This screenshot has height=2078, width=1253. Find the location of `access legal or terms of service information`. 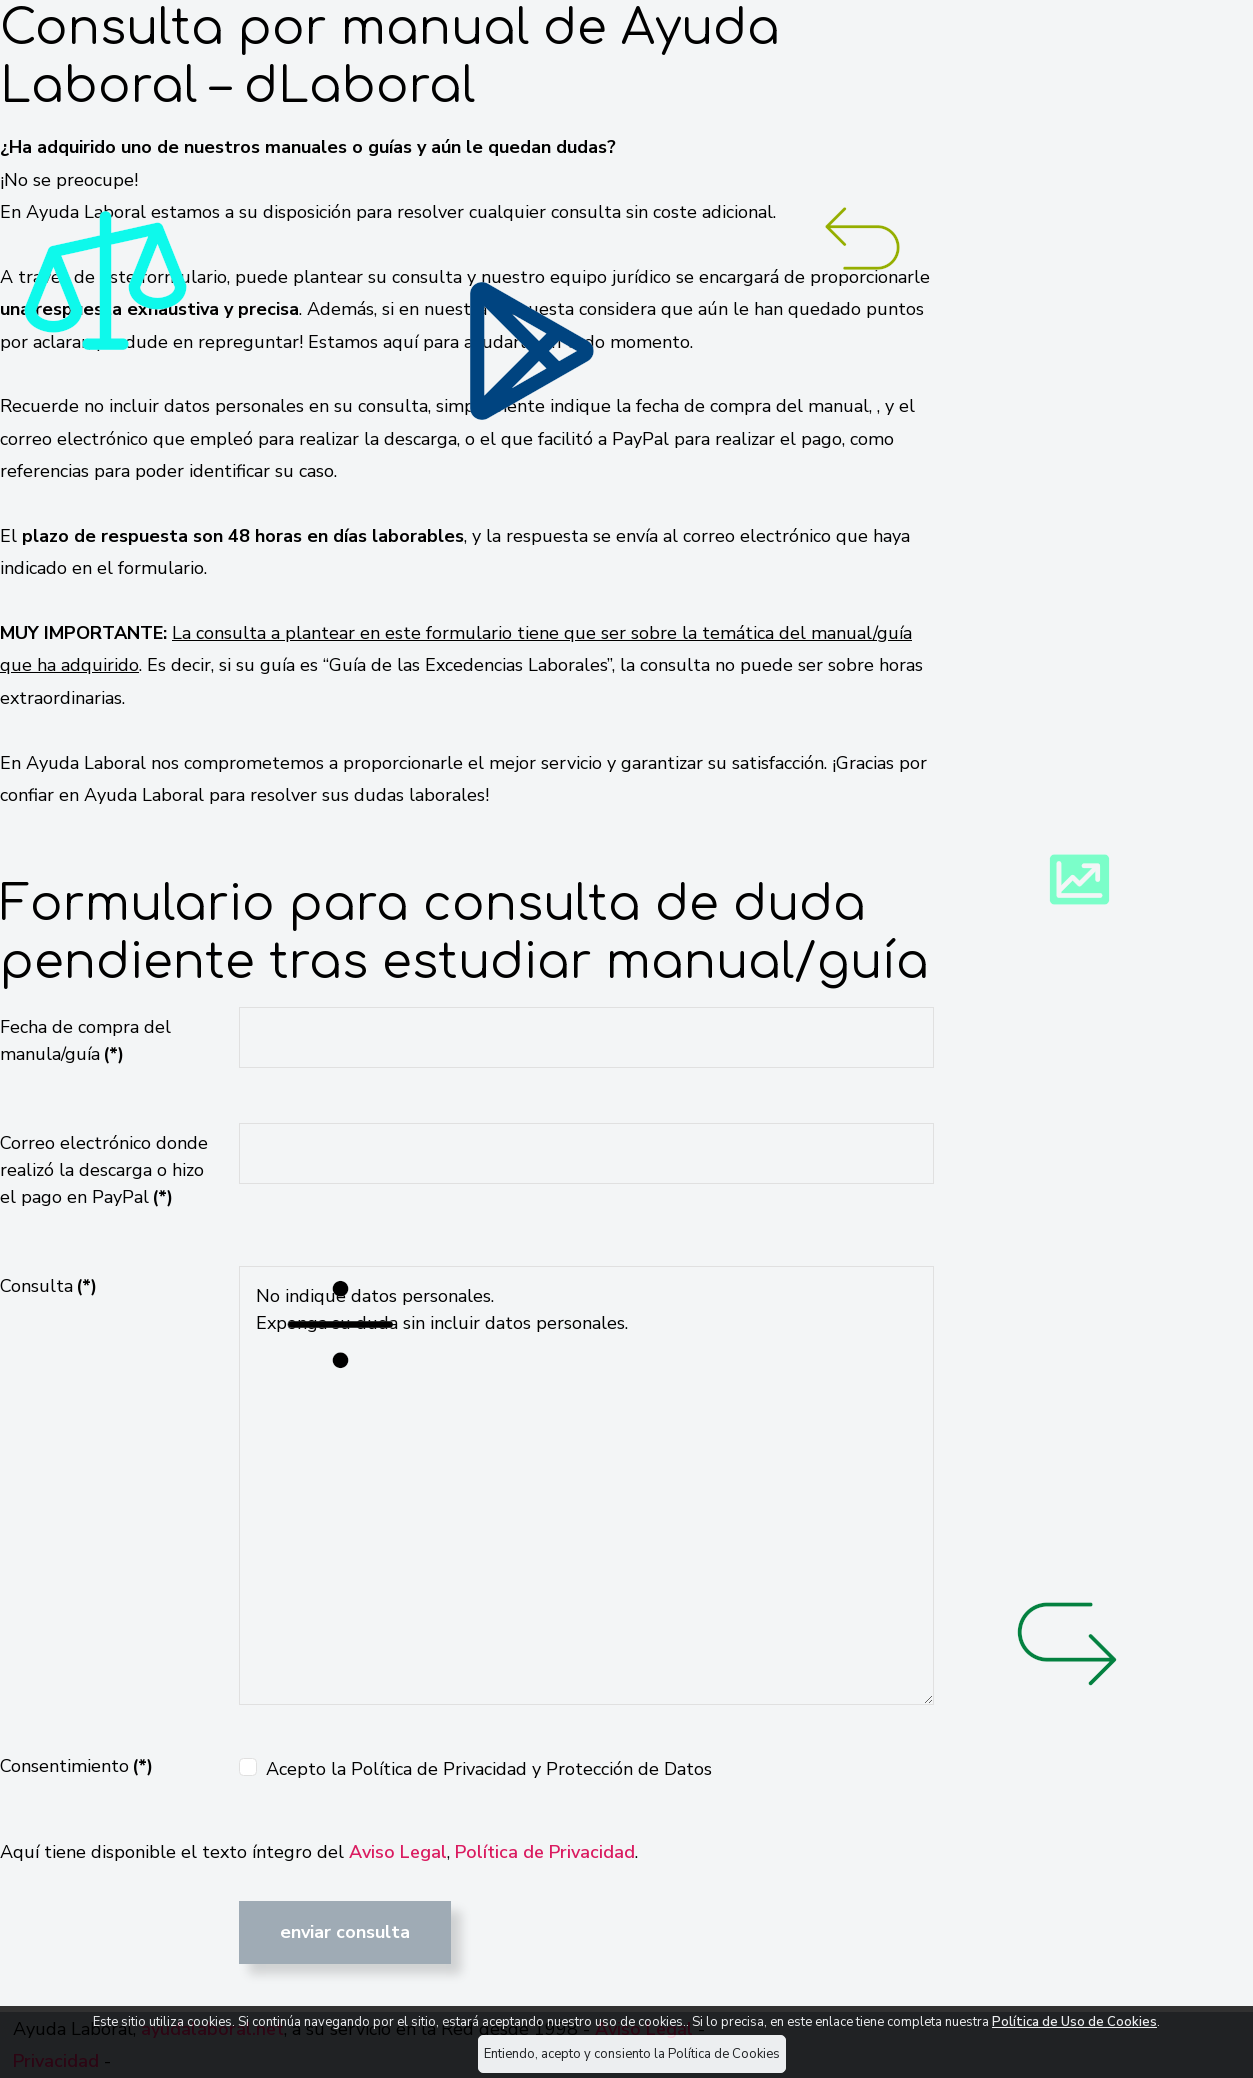

access legal or terms of service information is located at coordinates (105, 280).